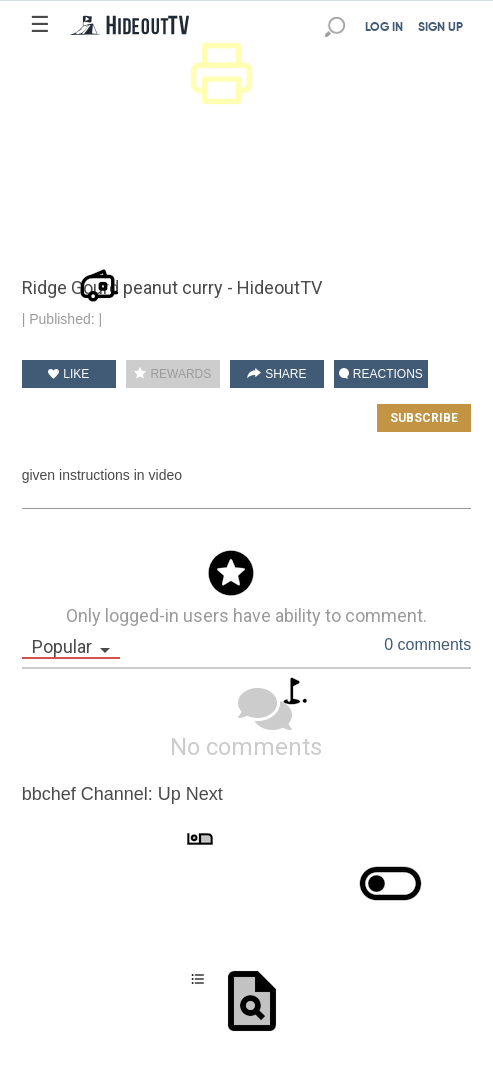  Describe the element at coordinates (390, 883) in the screenshot. I see `toggle switch in off position` at that location.